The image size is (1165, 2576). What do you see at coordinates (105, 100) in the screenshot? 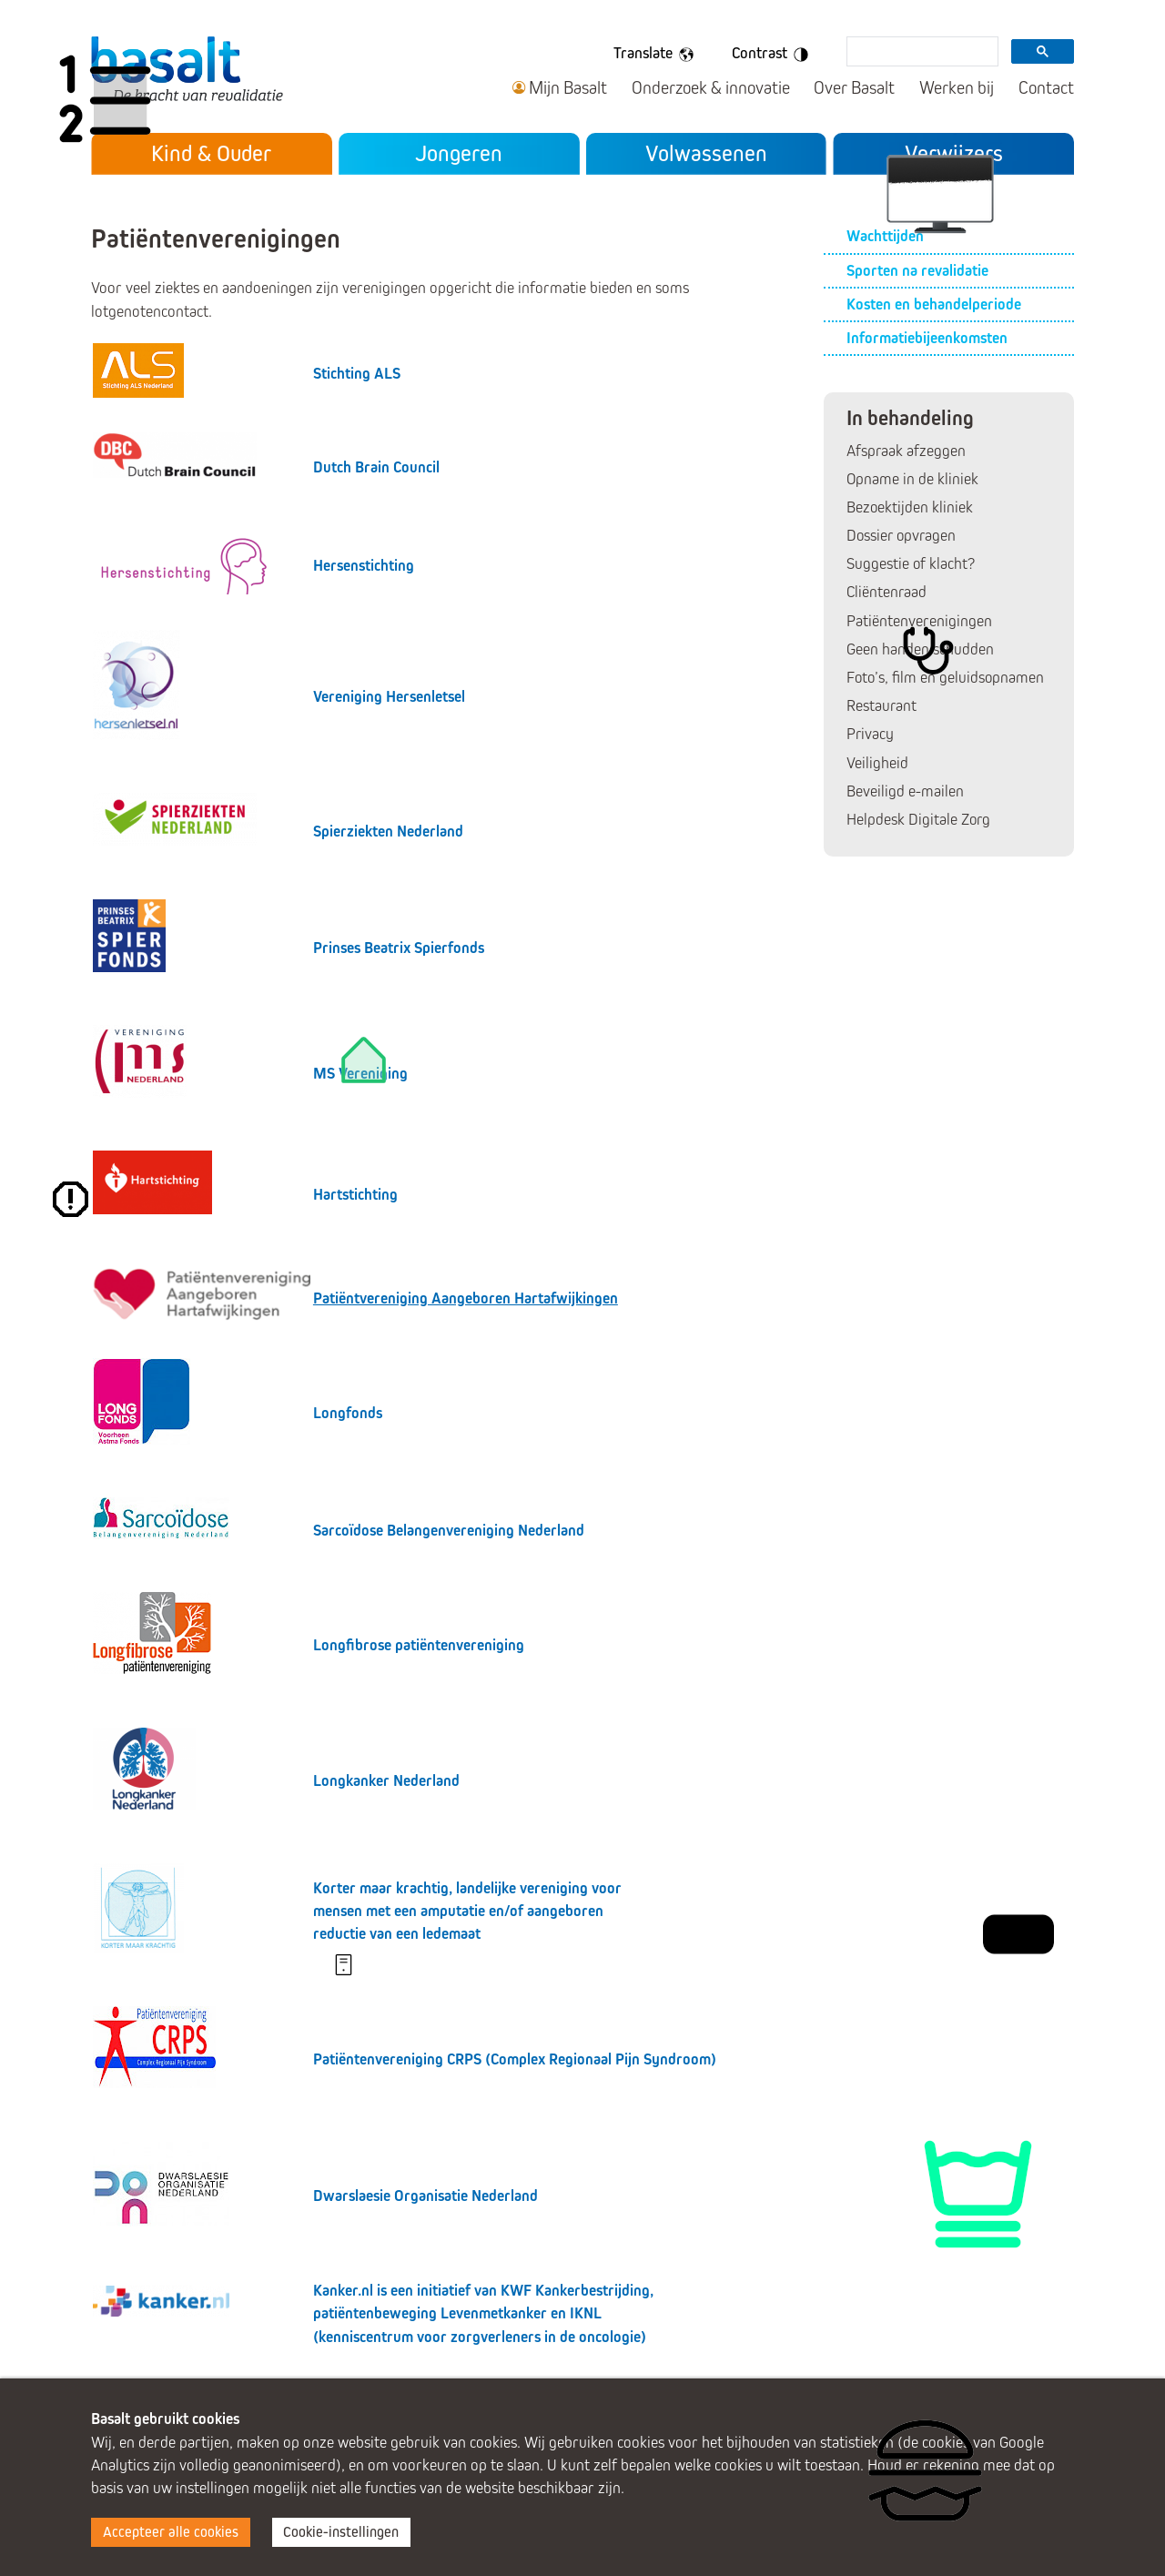
I see `create a numbered list` at bounding box center [105, 100].